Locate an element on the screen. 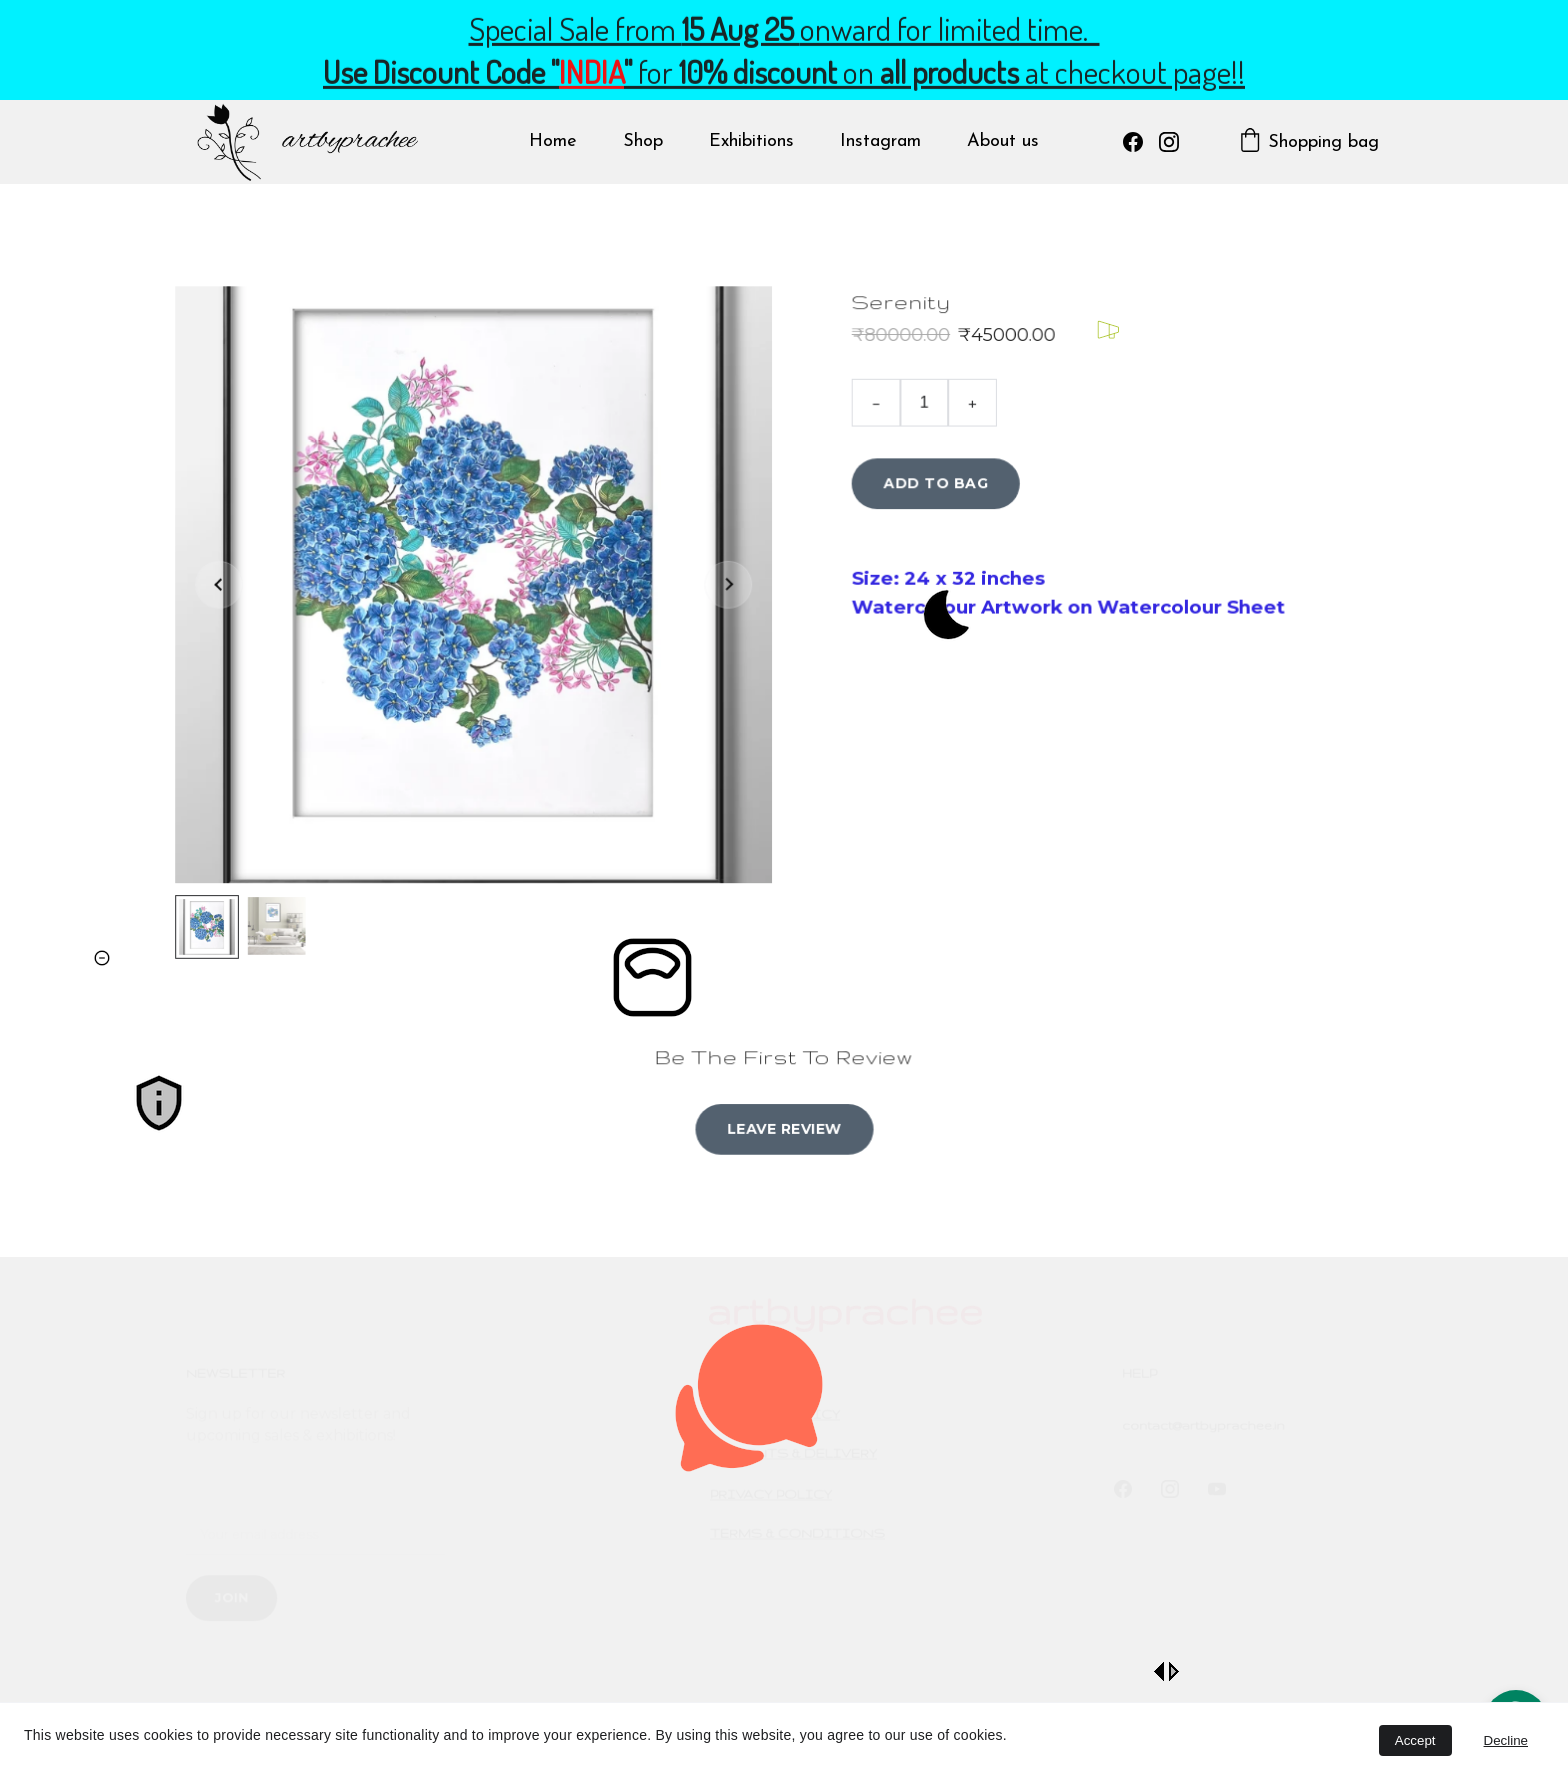 Image resolution: width=1568 pixels, height=1778 pixels. make an announcement is located at coordinates (1107, 330).